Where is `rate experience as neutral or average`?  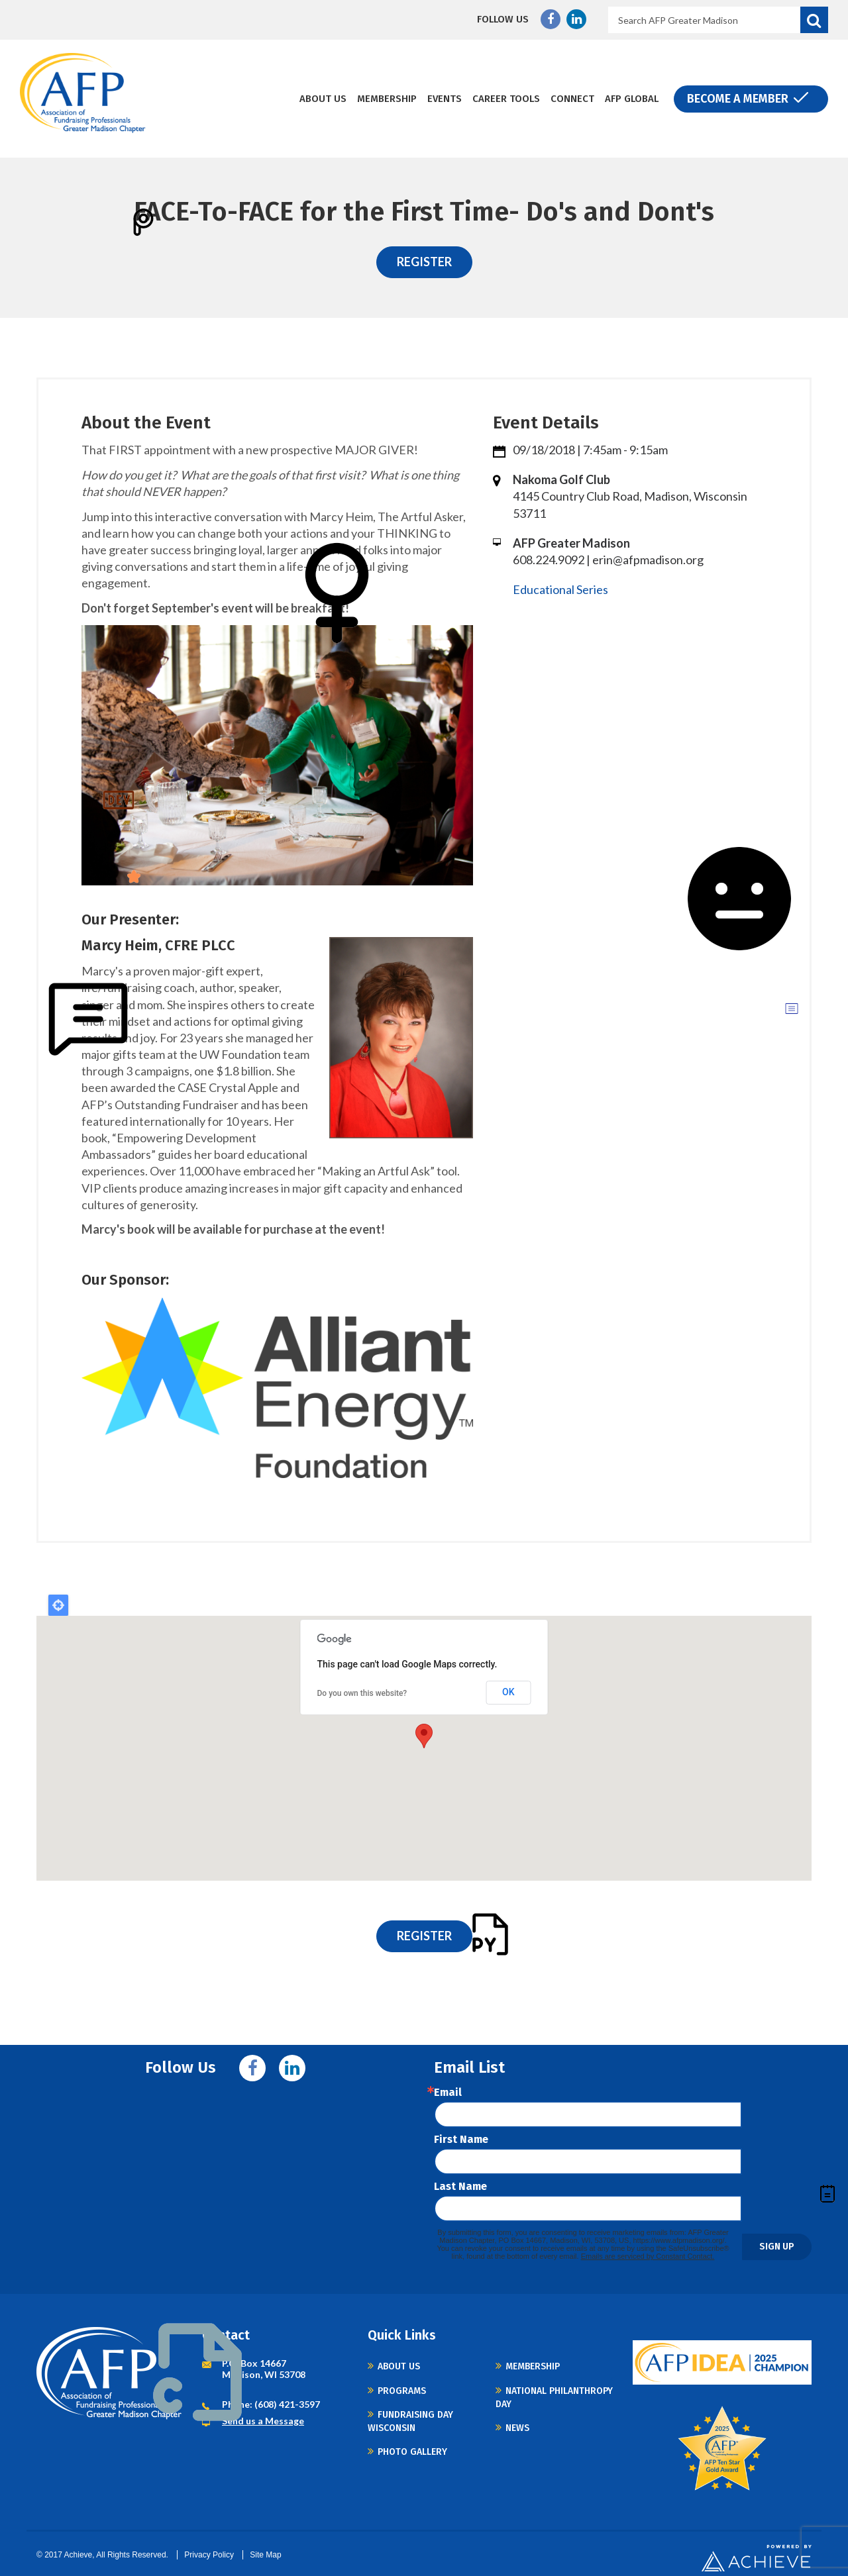
rate experience as neutral or average is located at coordinates (739, 899).